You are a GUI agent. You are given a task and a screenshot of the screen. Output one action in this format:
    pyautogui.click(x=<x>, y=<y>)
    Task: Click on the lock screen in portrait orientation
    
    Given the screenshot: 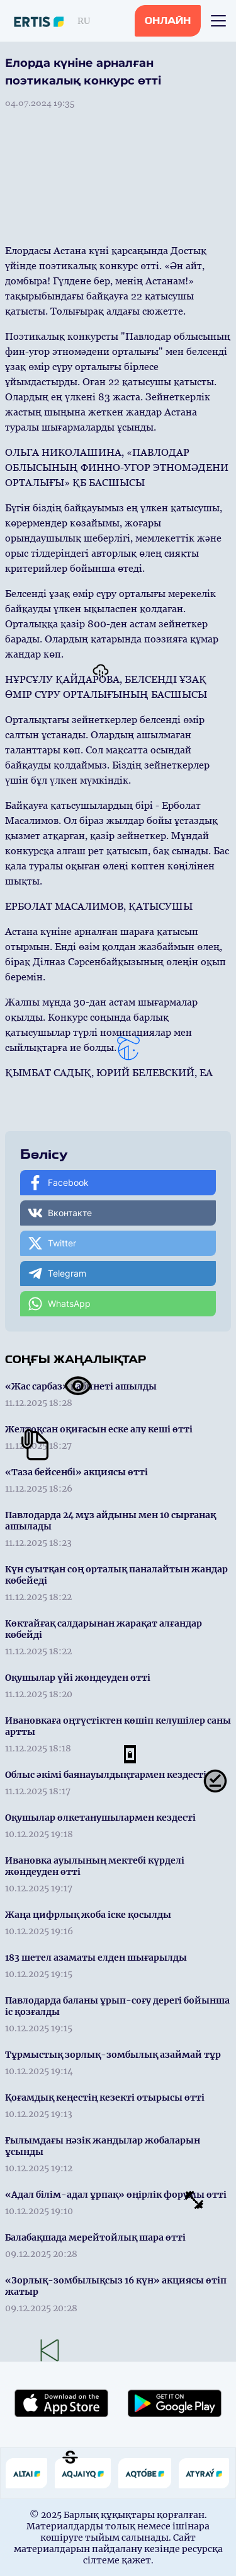 What is the action you would take?
    pyautogui.click(x=130, y=1754)
    